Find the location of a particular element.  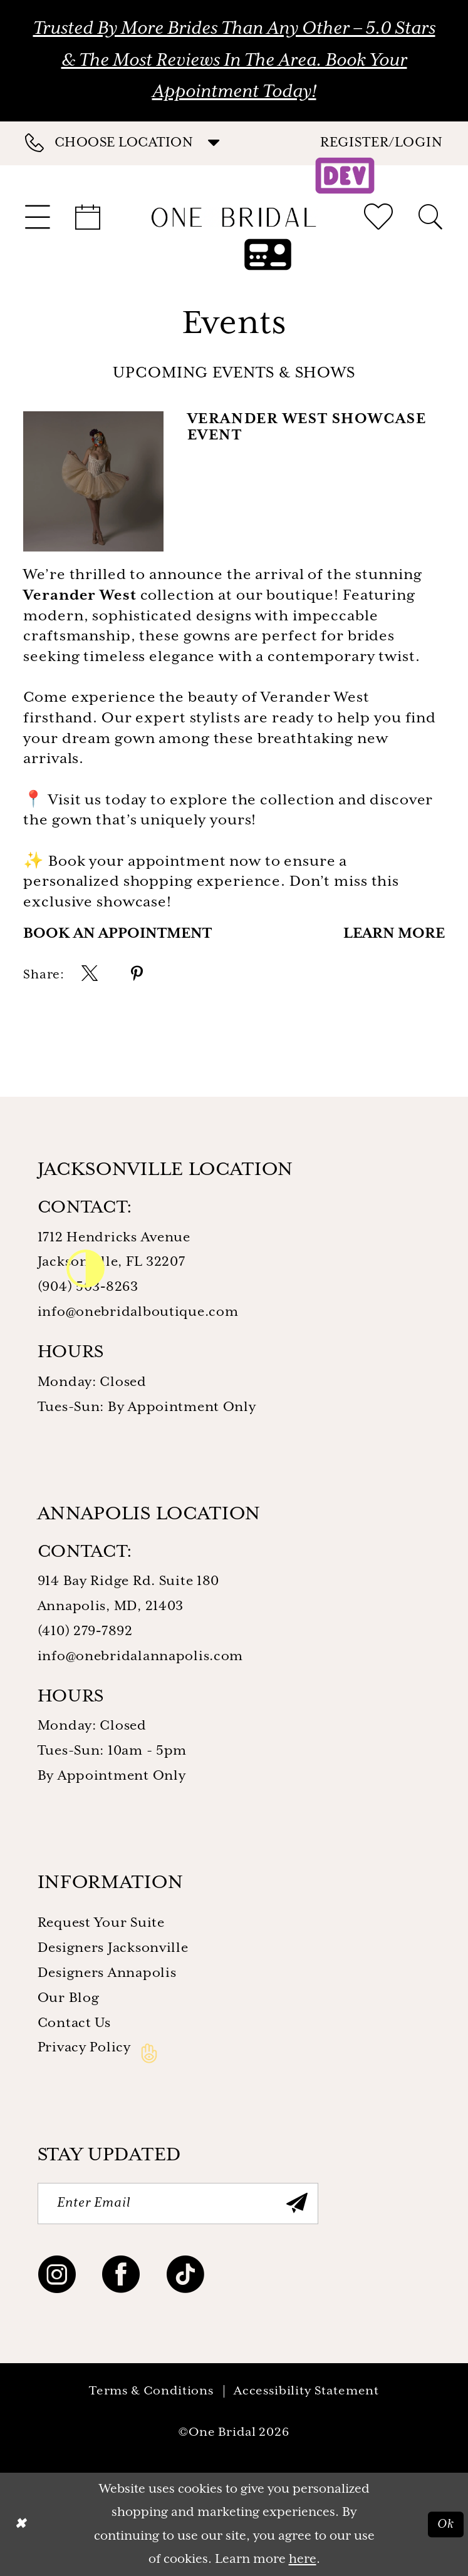

access digital tachograph or driver logging device is located at coordinates (268, 254).